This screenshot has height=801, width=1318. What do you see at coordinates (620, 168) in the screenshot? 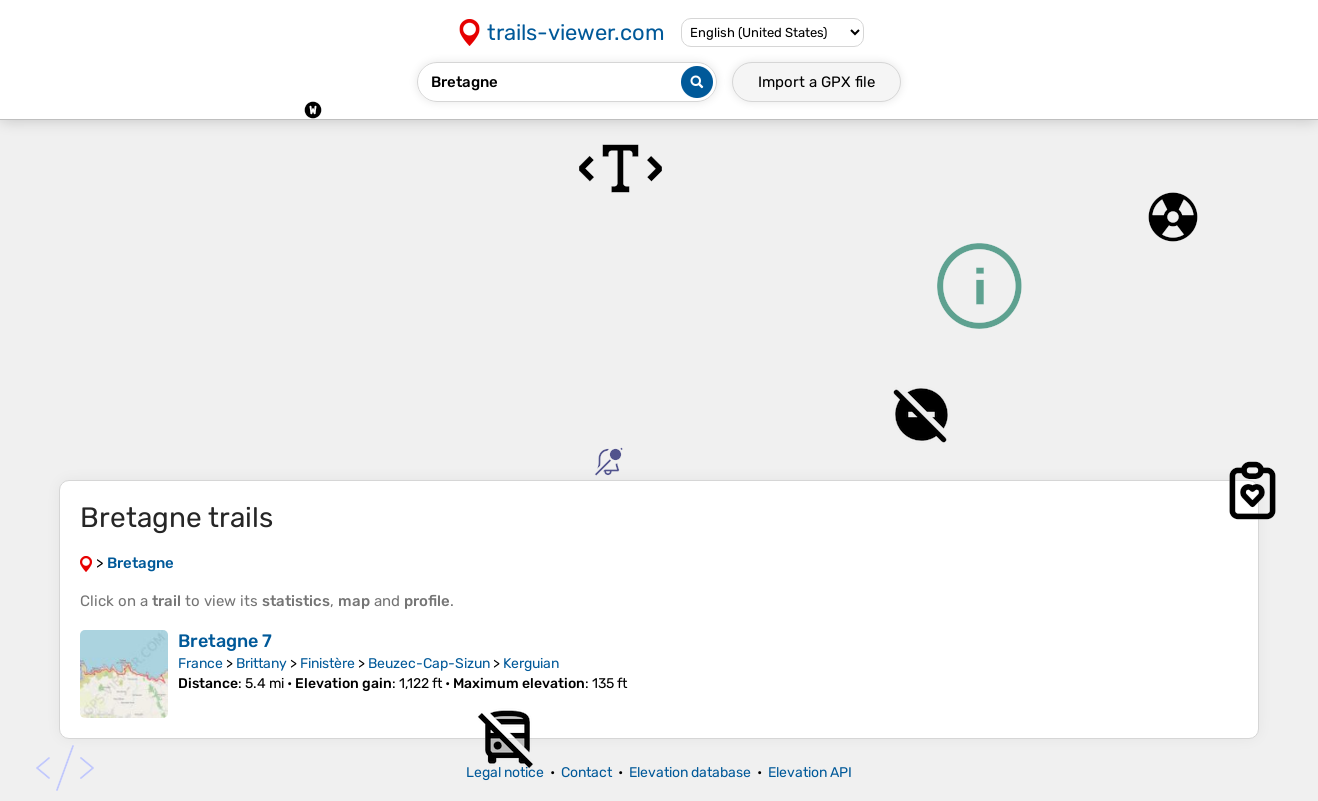
I see `represents a function or method parameter` at bounding box center [620, 168].